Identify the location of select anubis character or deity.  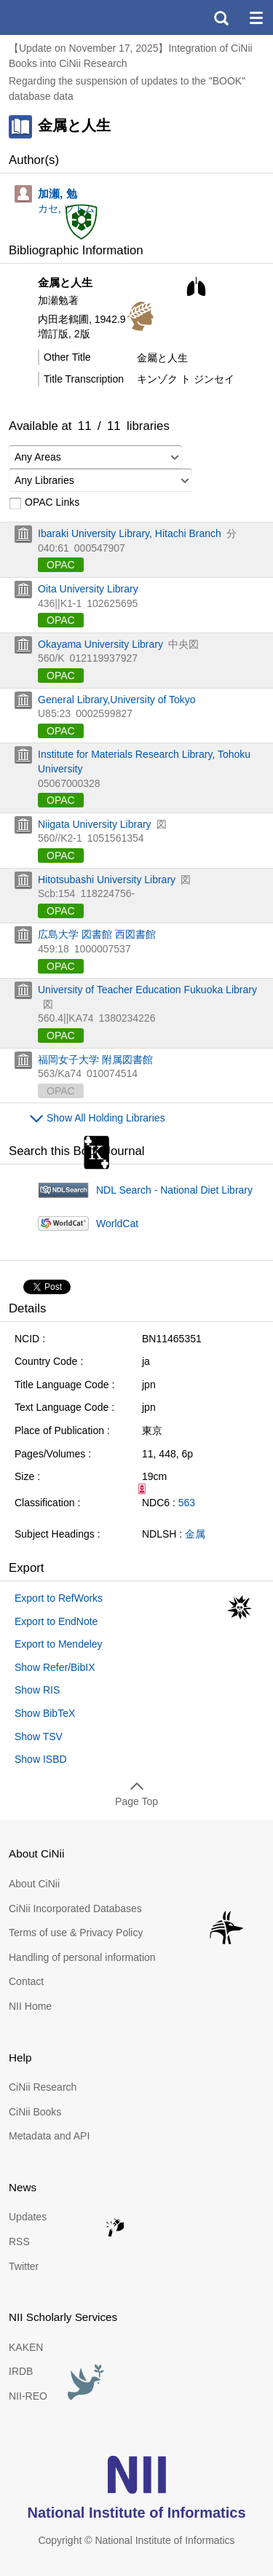
(226, 1927).